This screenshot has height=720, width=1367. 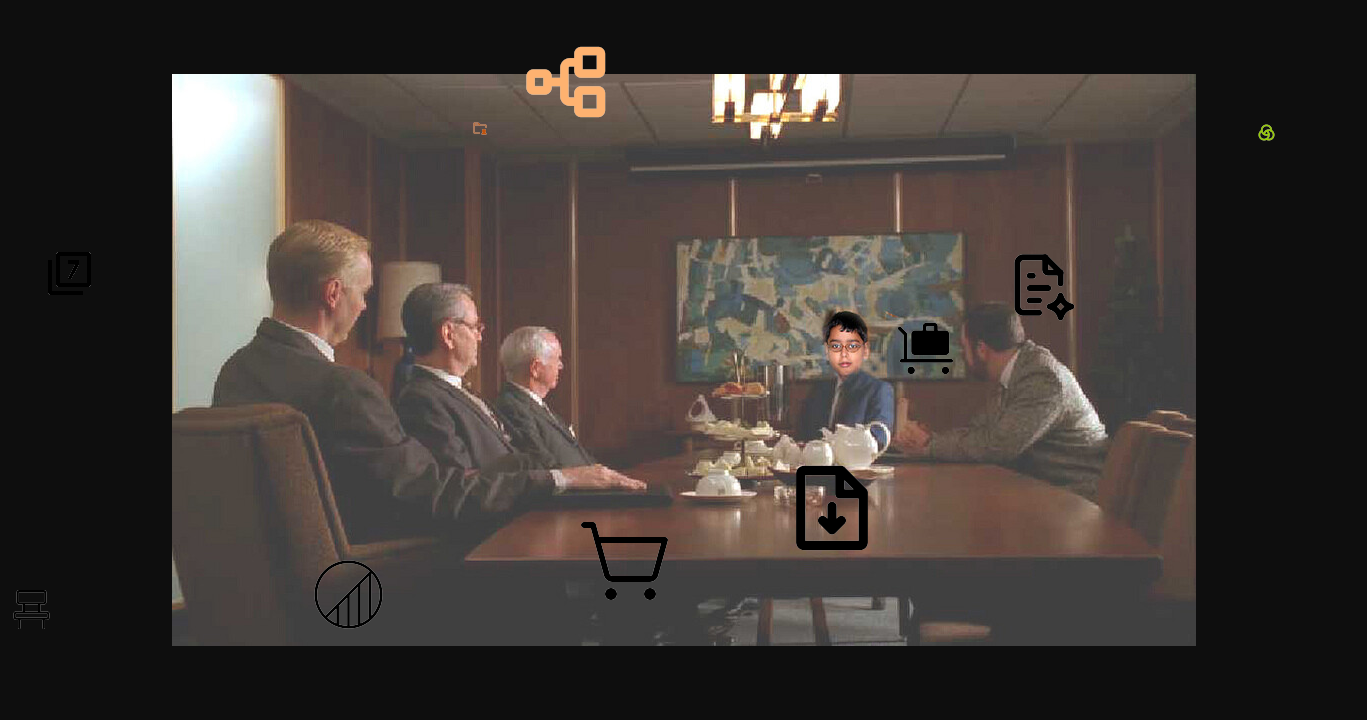 I want to click on view hierarchical data structure, so click(x=570, y=82).